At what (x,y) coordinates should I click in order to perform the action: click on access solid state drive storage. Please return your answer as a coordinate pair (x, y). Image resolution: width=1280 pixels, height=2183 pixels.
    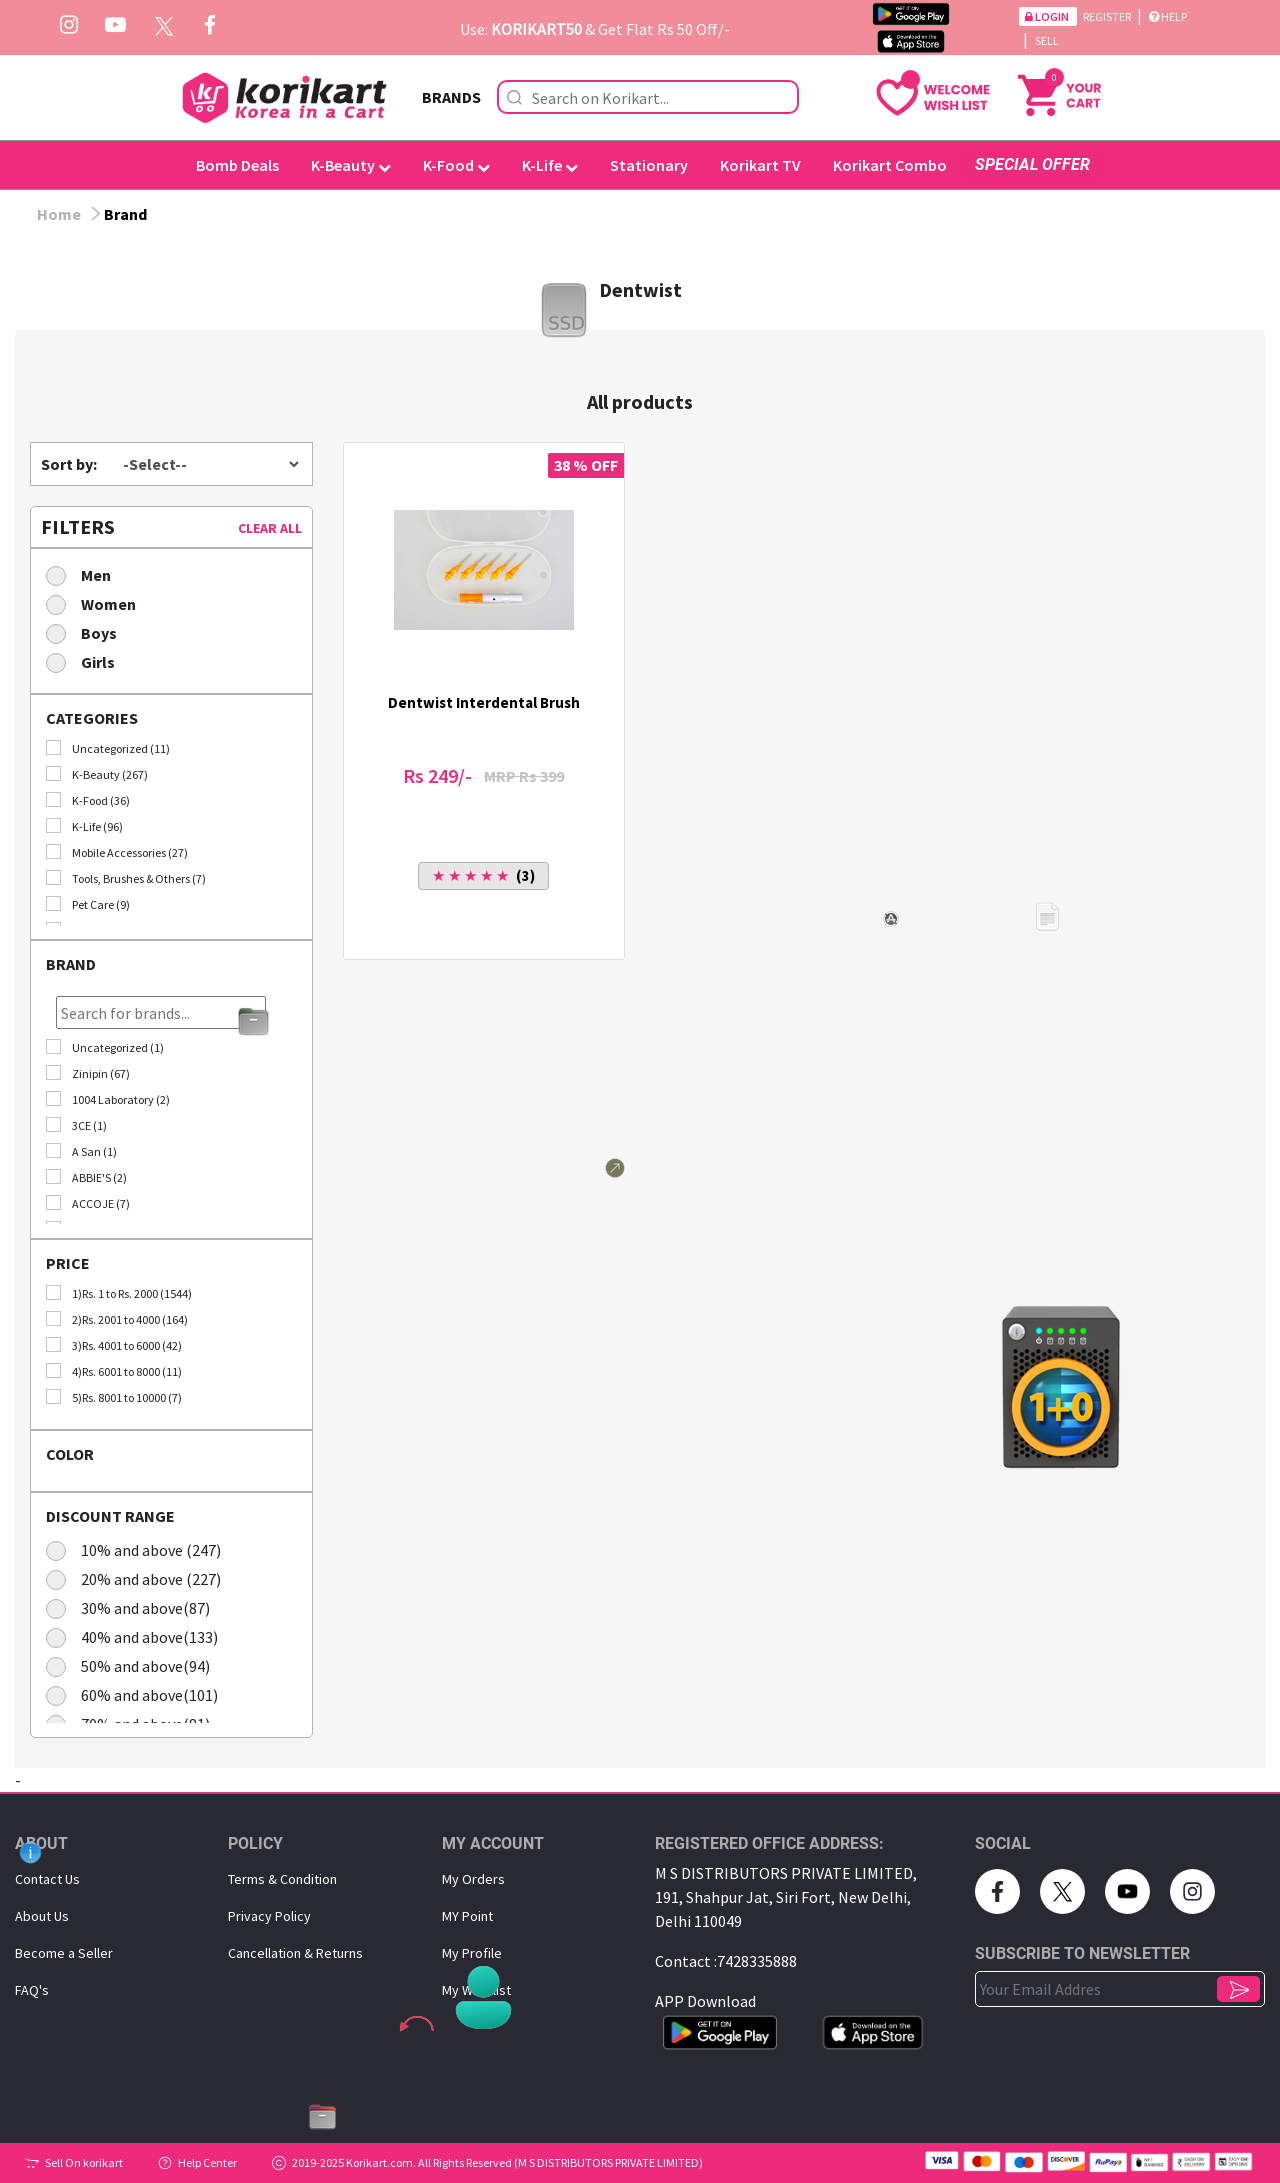
    Looking at the image, I should click on (564, 310).